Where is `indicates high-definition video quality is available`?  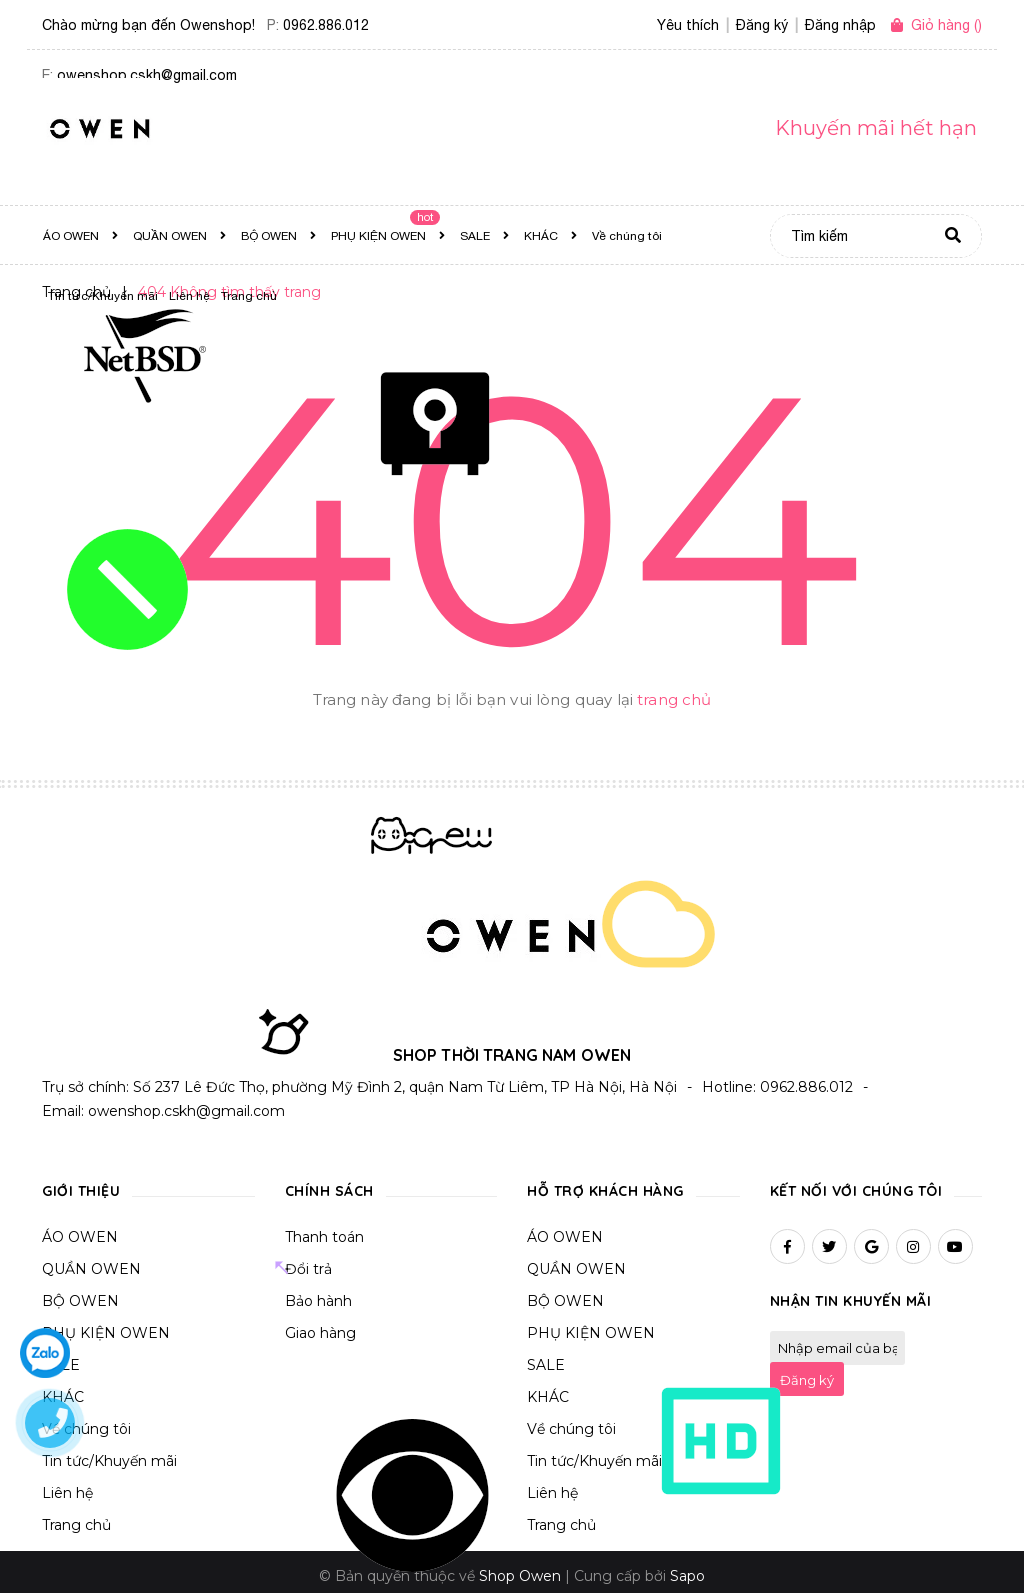 indicates high-definition video quality is available is located at coordinates (721, 1441).